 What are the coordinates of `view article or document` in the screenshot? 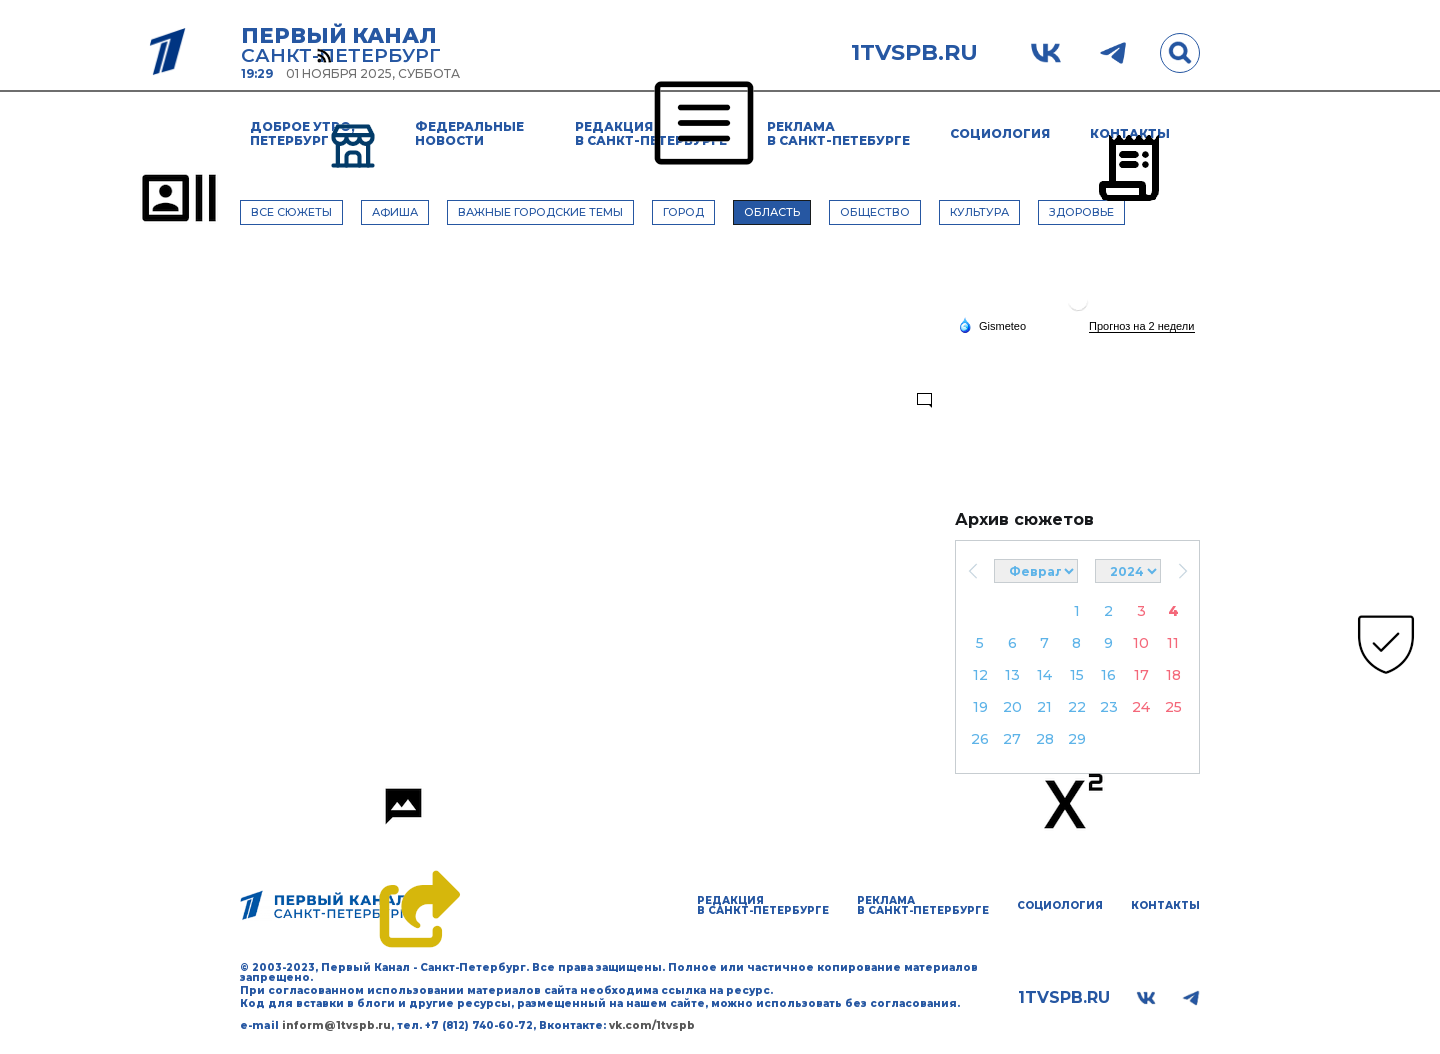 It's located at (704, 123).